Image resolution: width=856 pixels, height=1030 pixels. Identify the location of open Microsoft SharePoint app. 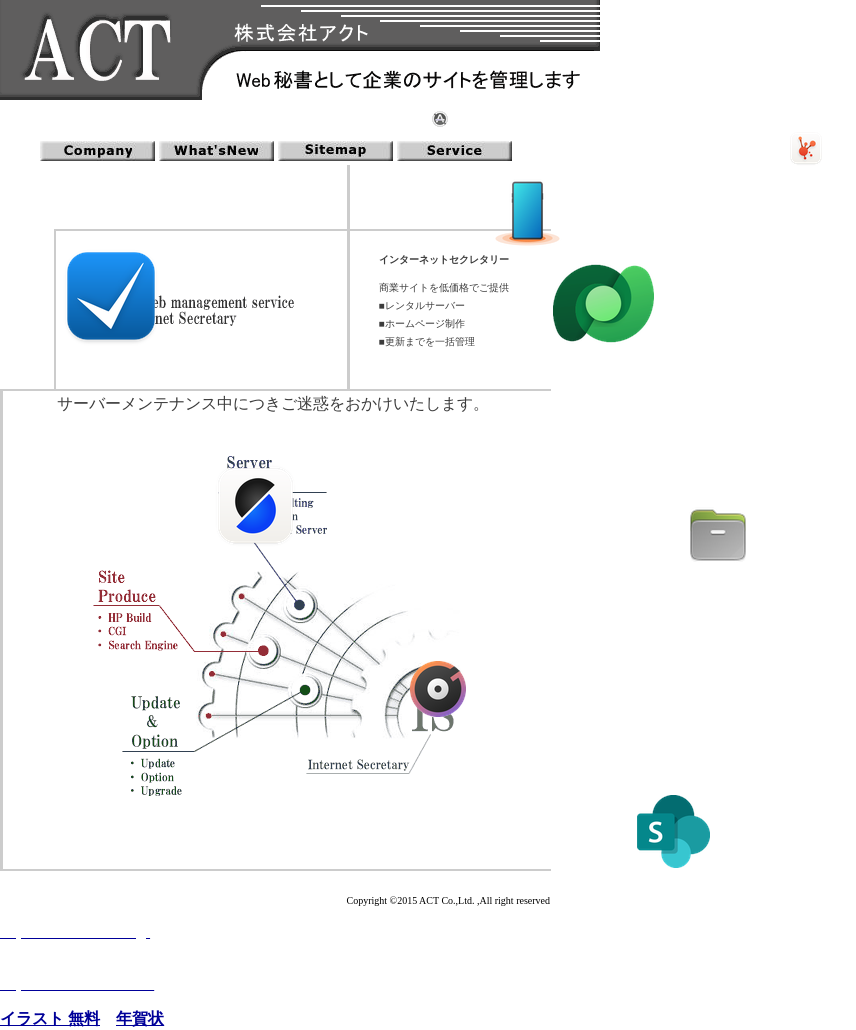
(673, 831).